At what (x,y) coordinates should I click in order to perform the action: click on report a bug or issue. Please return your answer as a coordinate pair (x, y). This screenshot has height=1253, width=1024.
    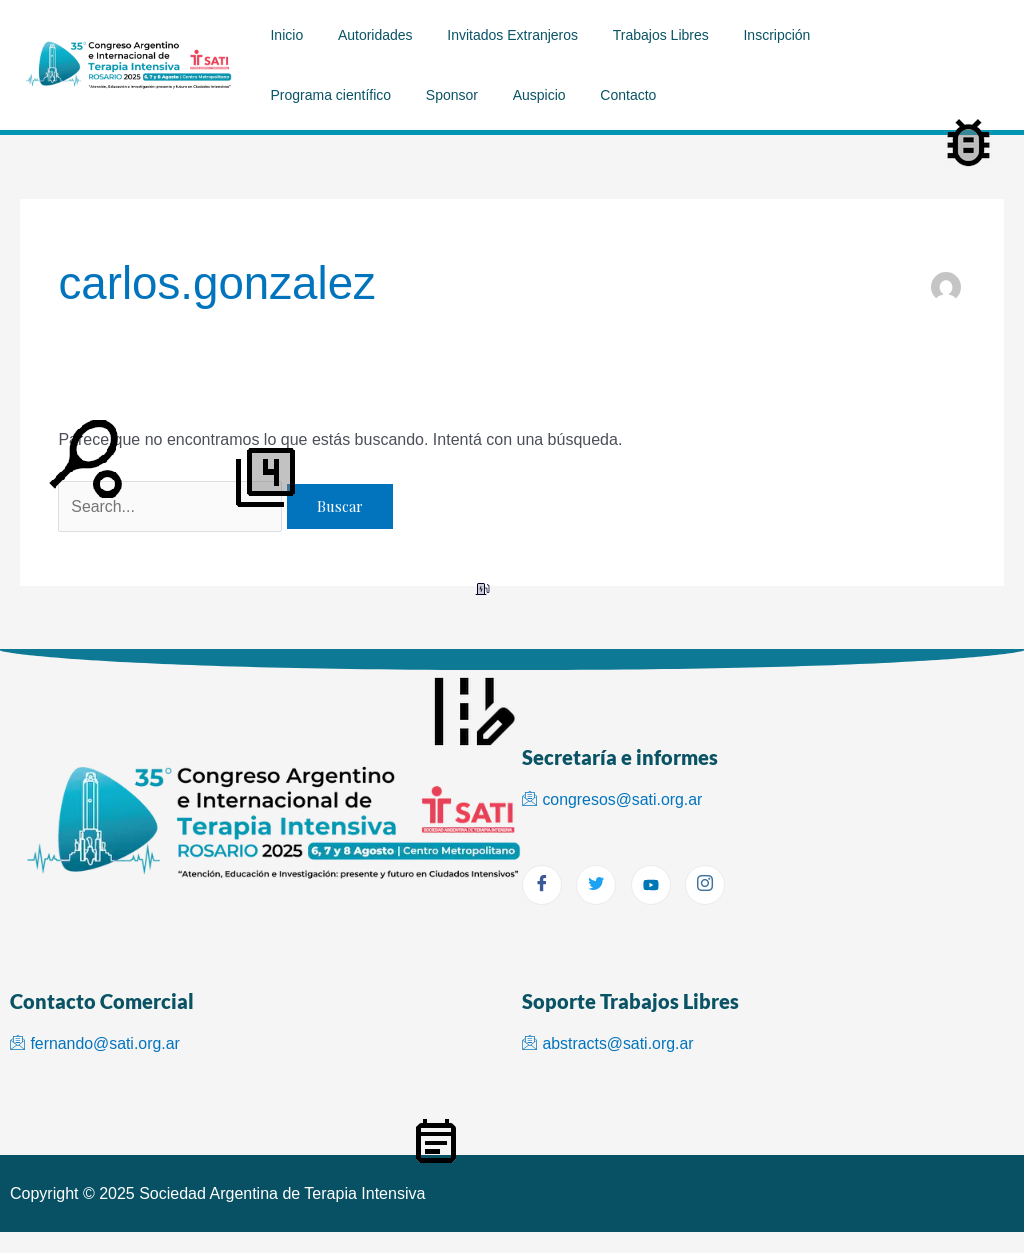
    Looking at the image, I should click on (968, 142).